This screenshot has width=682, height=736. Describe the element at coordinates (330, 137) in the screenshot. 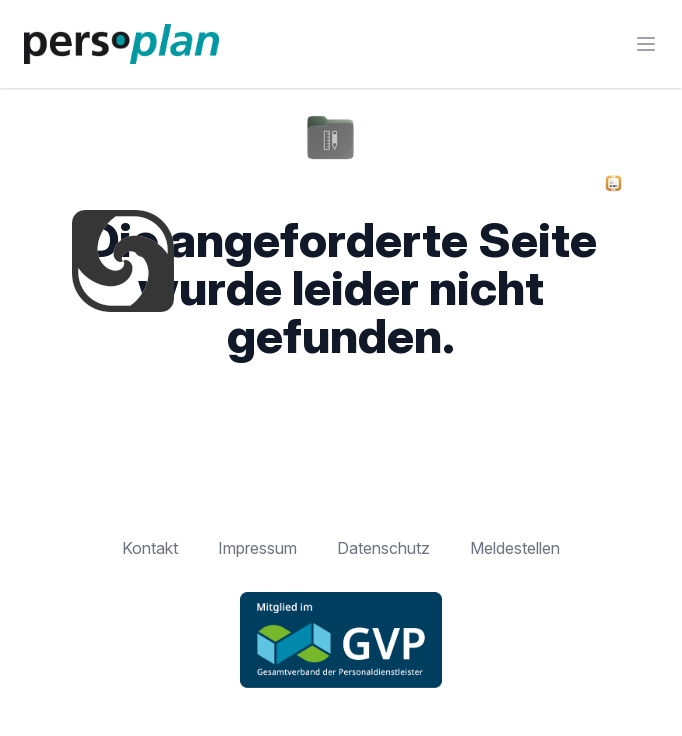

I see `access folder containing document templates` at that location.